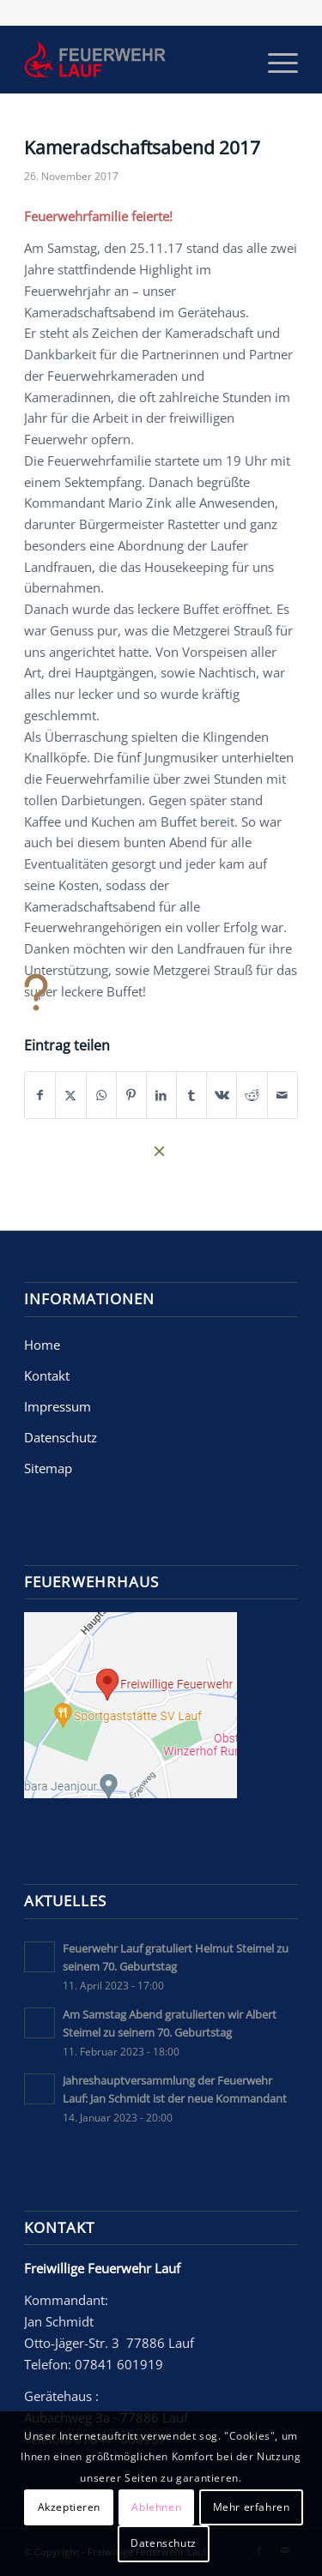 This screenshot has height=2576, width=322. I want to click on access help or support, so click(36, 992).